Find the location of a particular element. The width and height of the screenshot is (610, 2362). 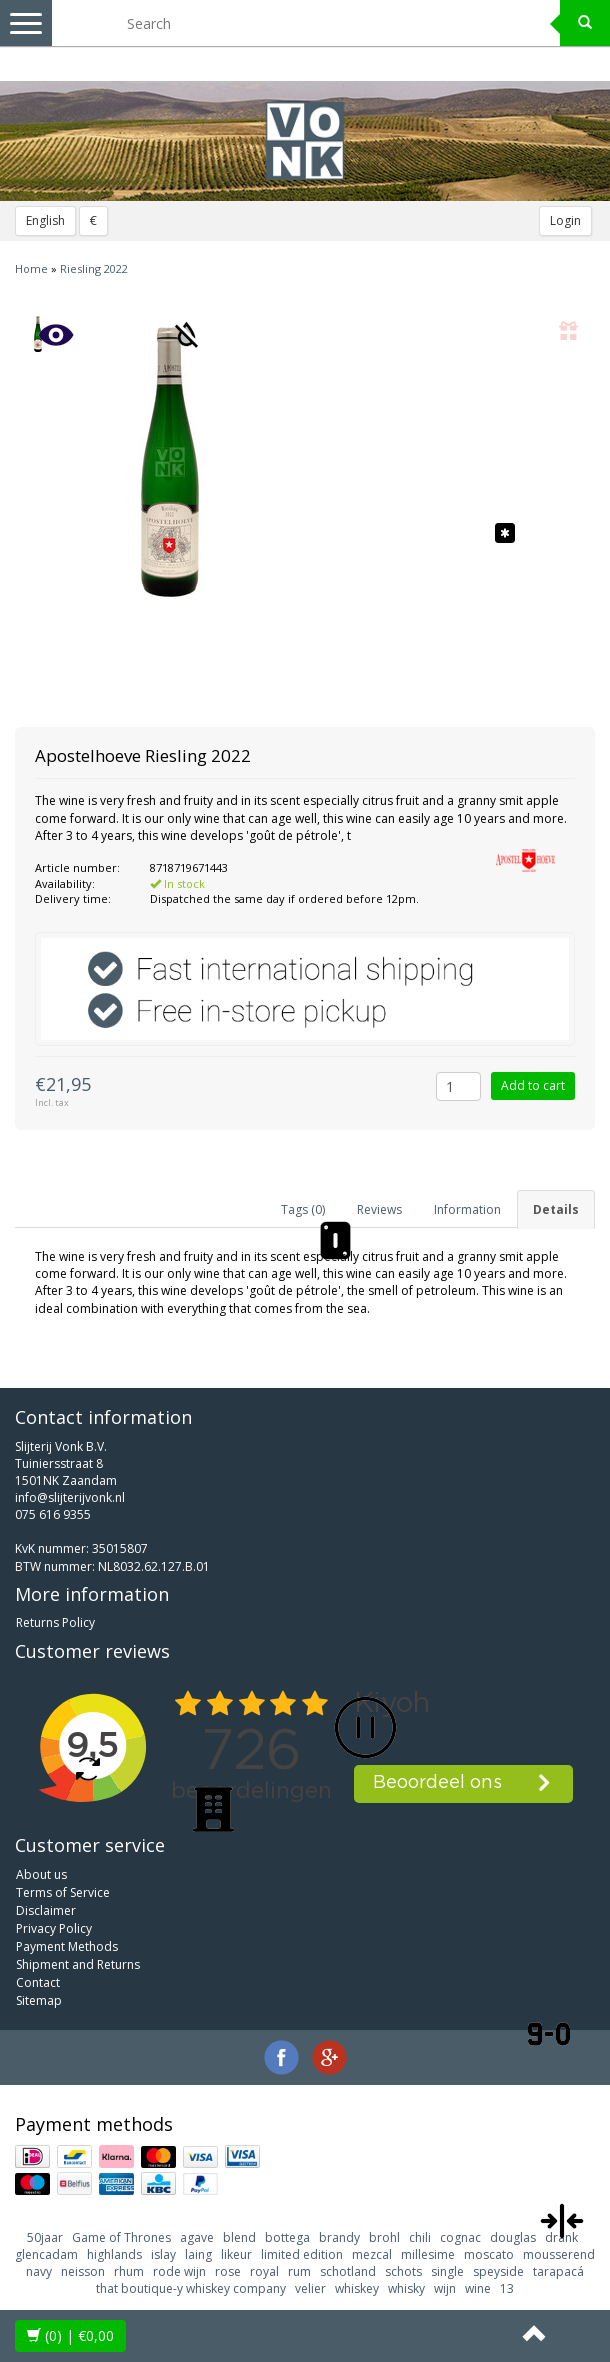

reset text or fill color to default is located at coordinates (186, 334).